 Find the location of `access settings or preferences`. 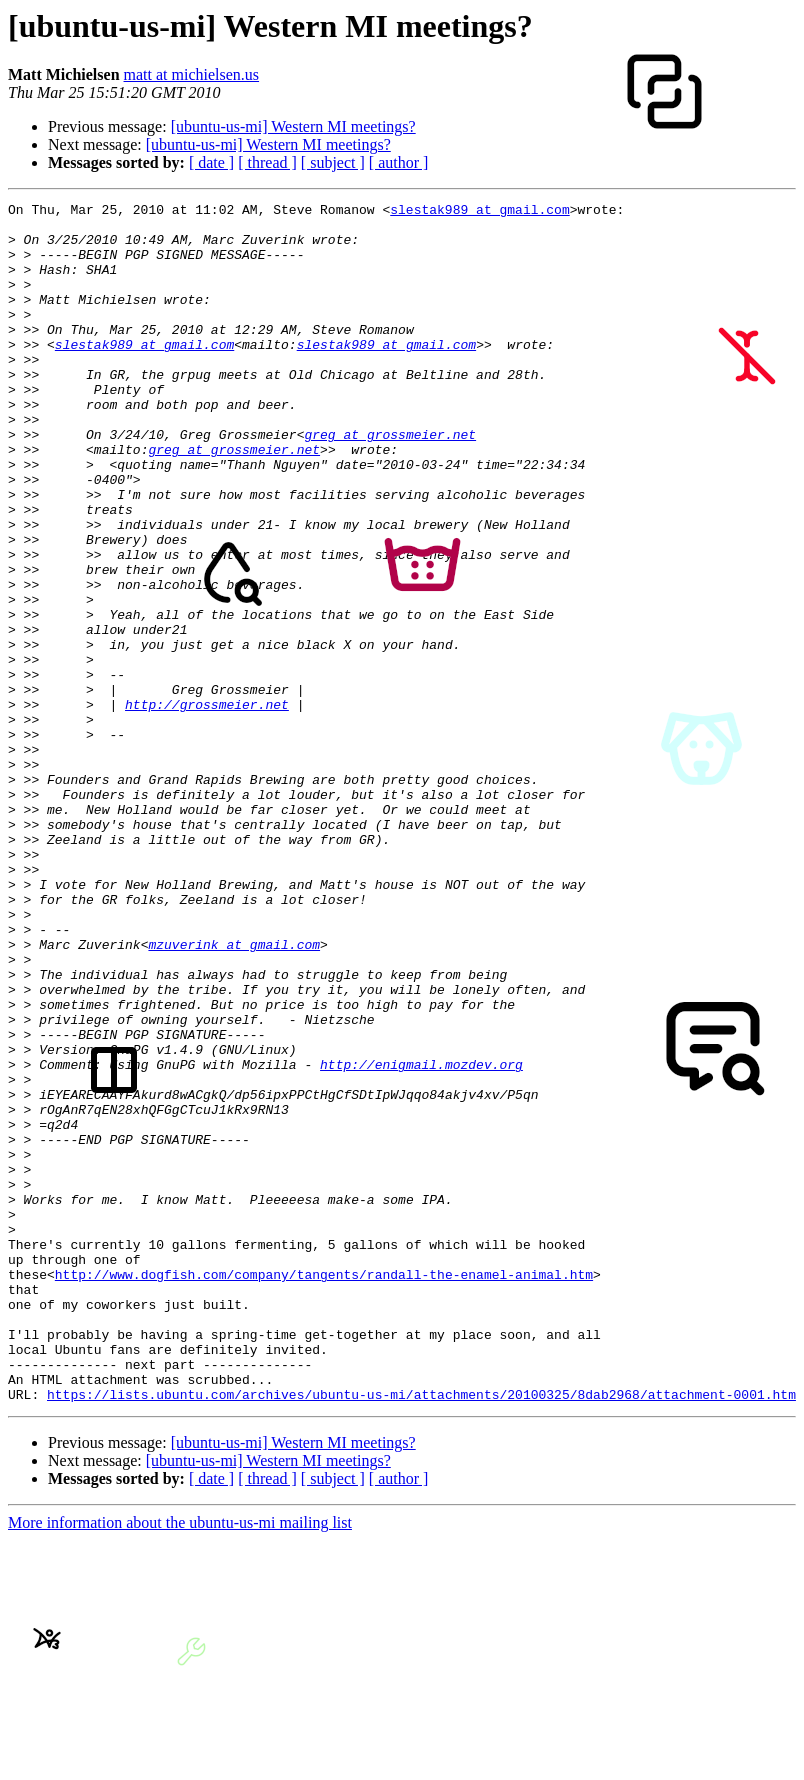

access settings or preferences is located at coordinates (191, 1651).